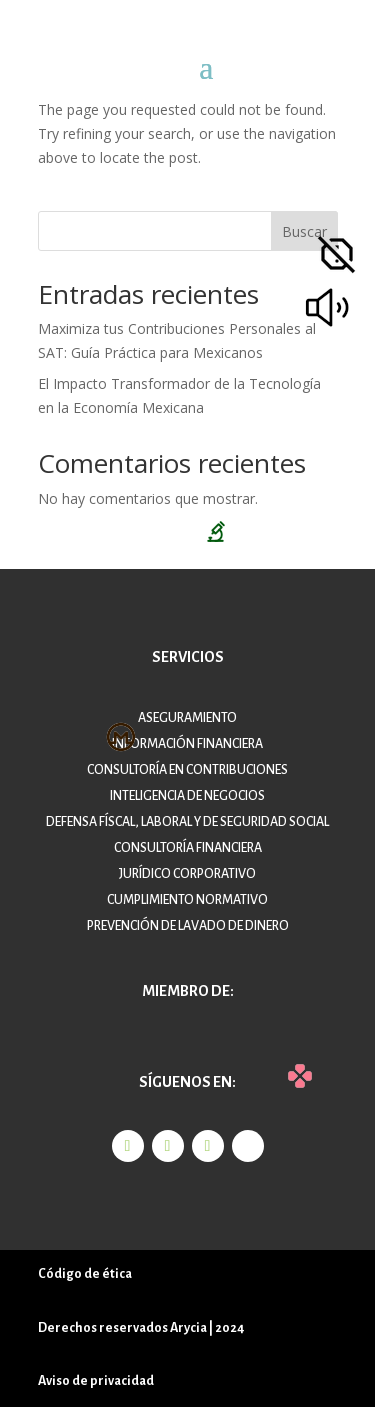  Describe the element at coordinates (337, 254) in the screenshot. I see `disable or turn off reporting` at that location.